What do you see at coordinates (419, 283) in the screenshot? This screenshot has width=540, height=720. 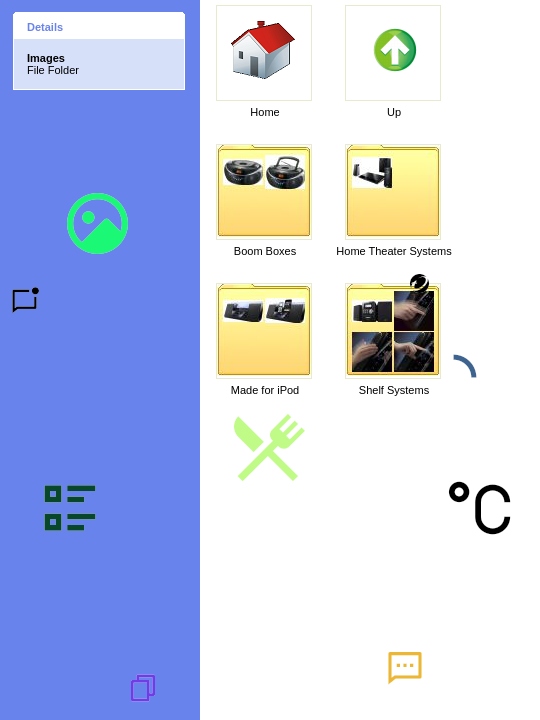 I see `trend micro logo` at bounding box center [419, 283].